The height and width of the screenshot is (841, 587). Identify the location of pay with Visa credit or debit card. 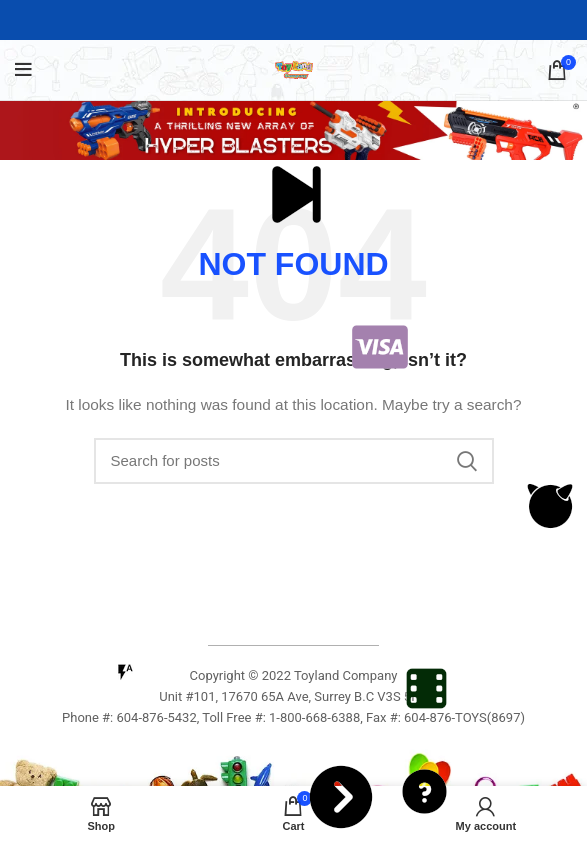
(380, 347).